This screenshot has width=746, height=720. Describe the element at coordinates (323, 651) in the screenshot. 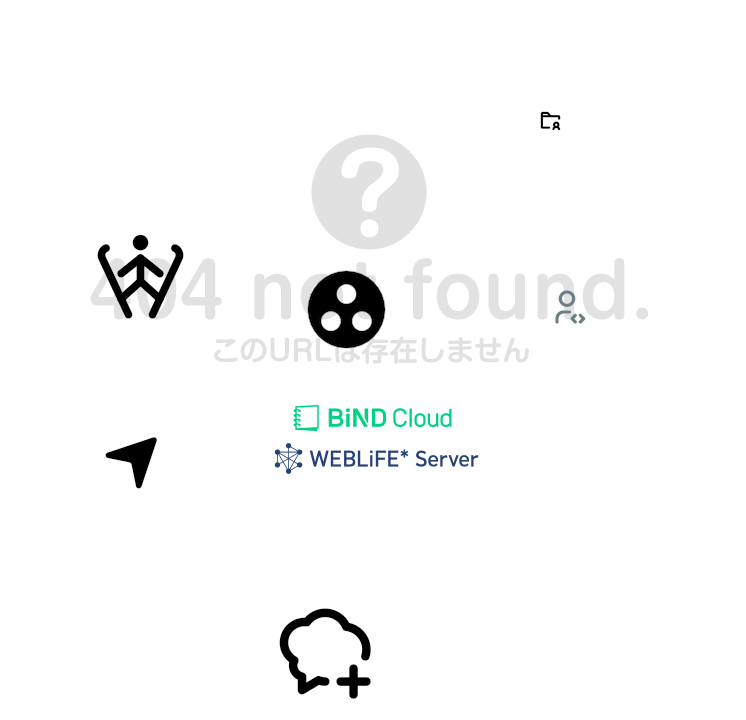

I see `start a new conversation` at that location.